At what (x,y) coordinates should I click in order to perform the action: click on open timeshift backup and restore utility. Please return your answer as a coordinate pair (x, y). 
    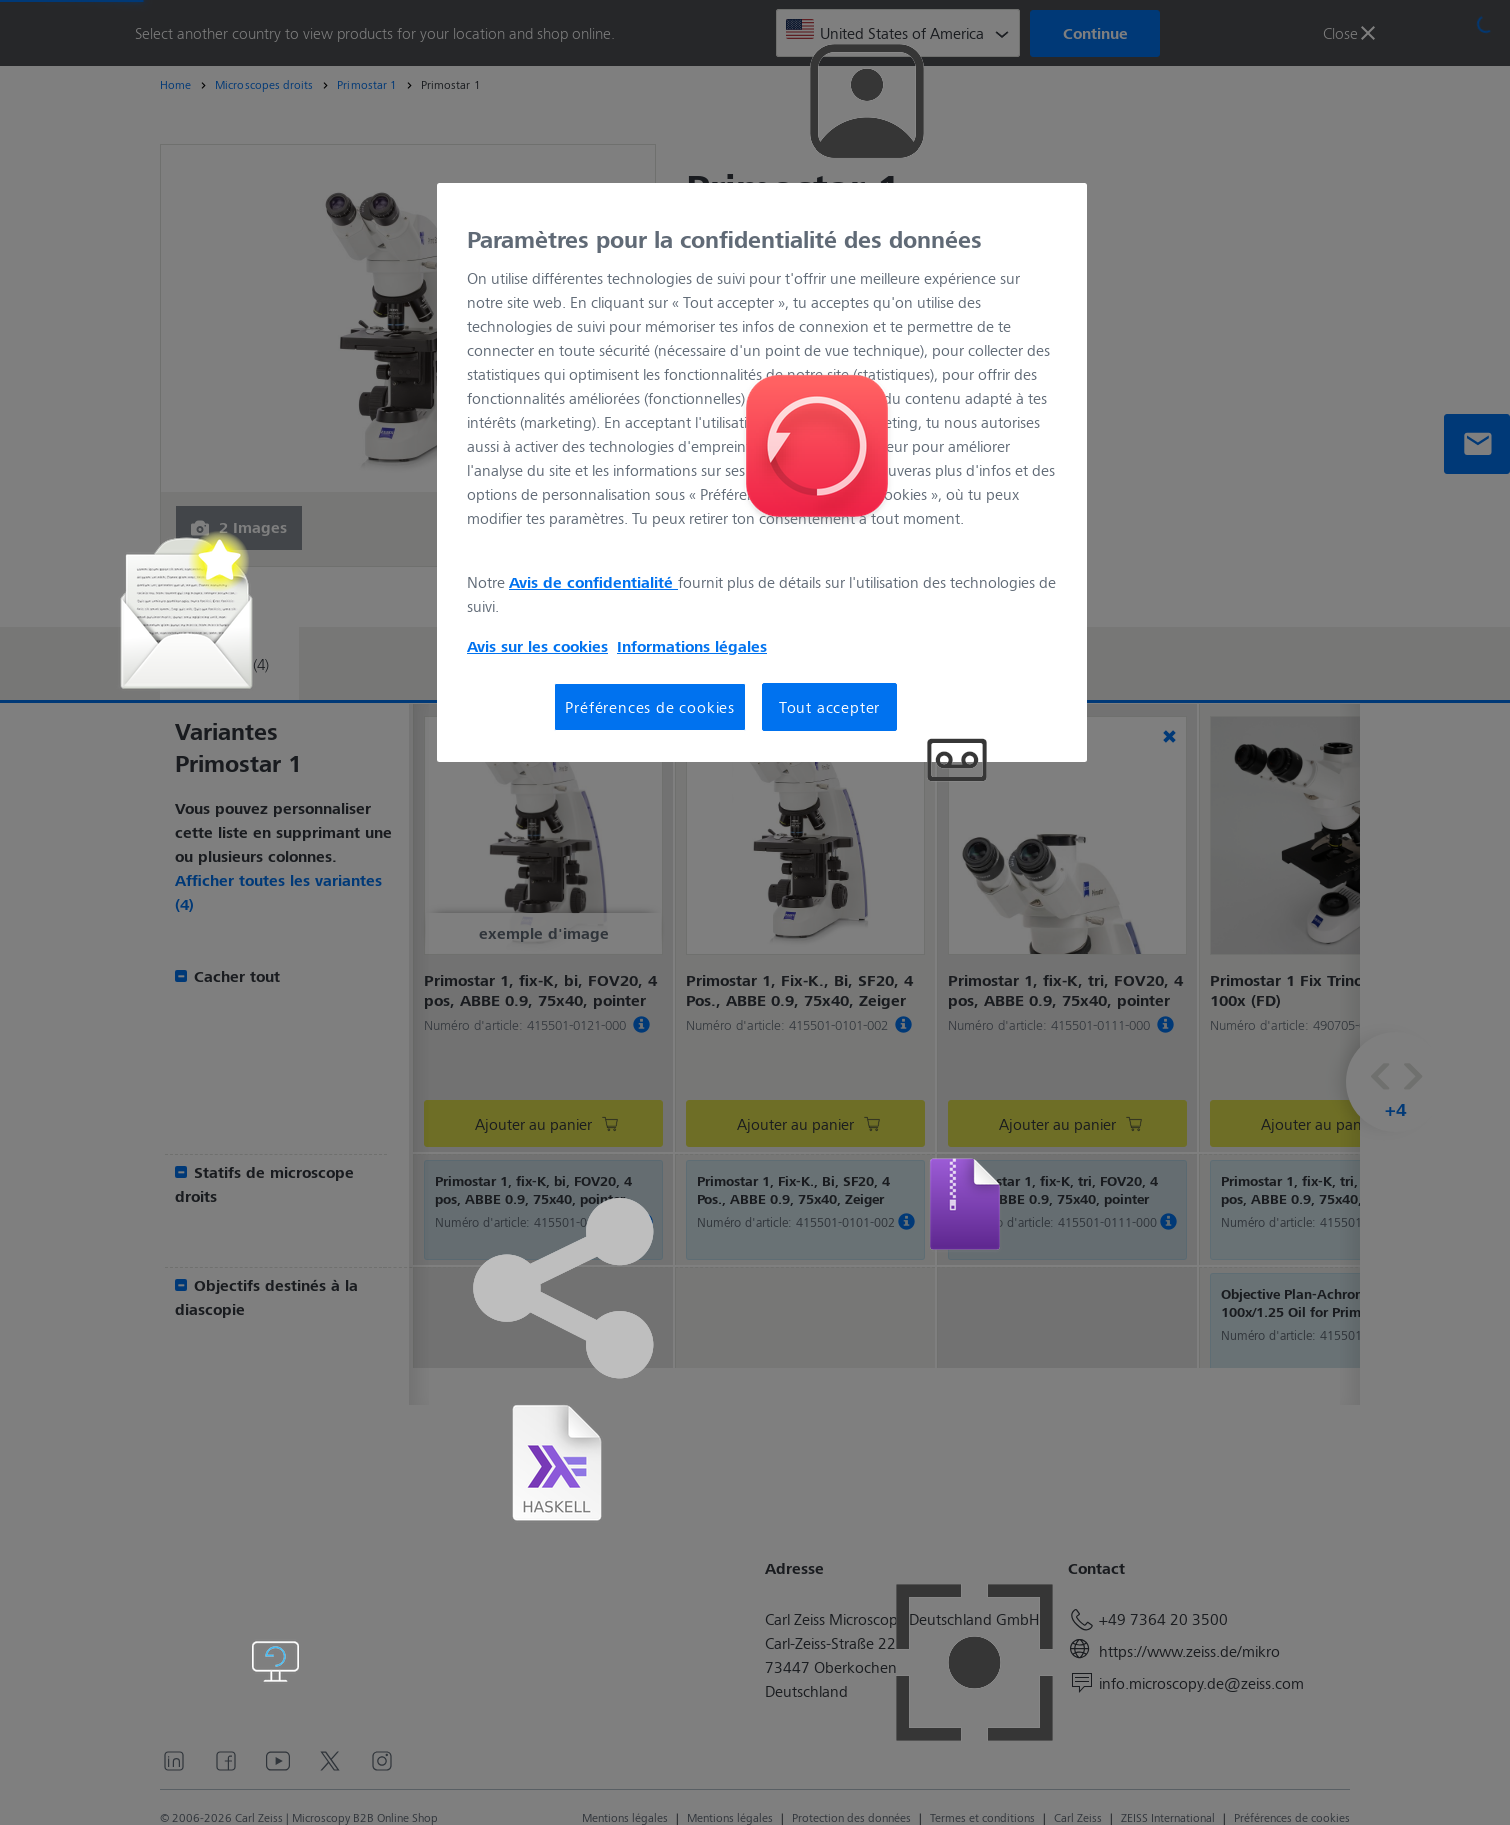
    Looking at the image, I should click on (817, 446).